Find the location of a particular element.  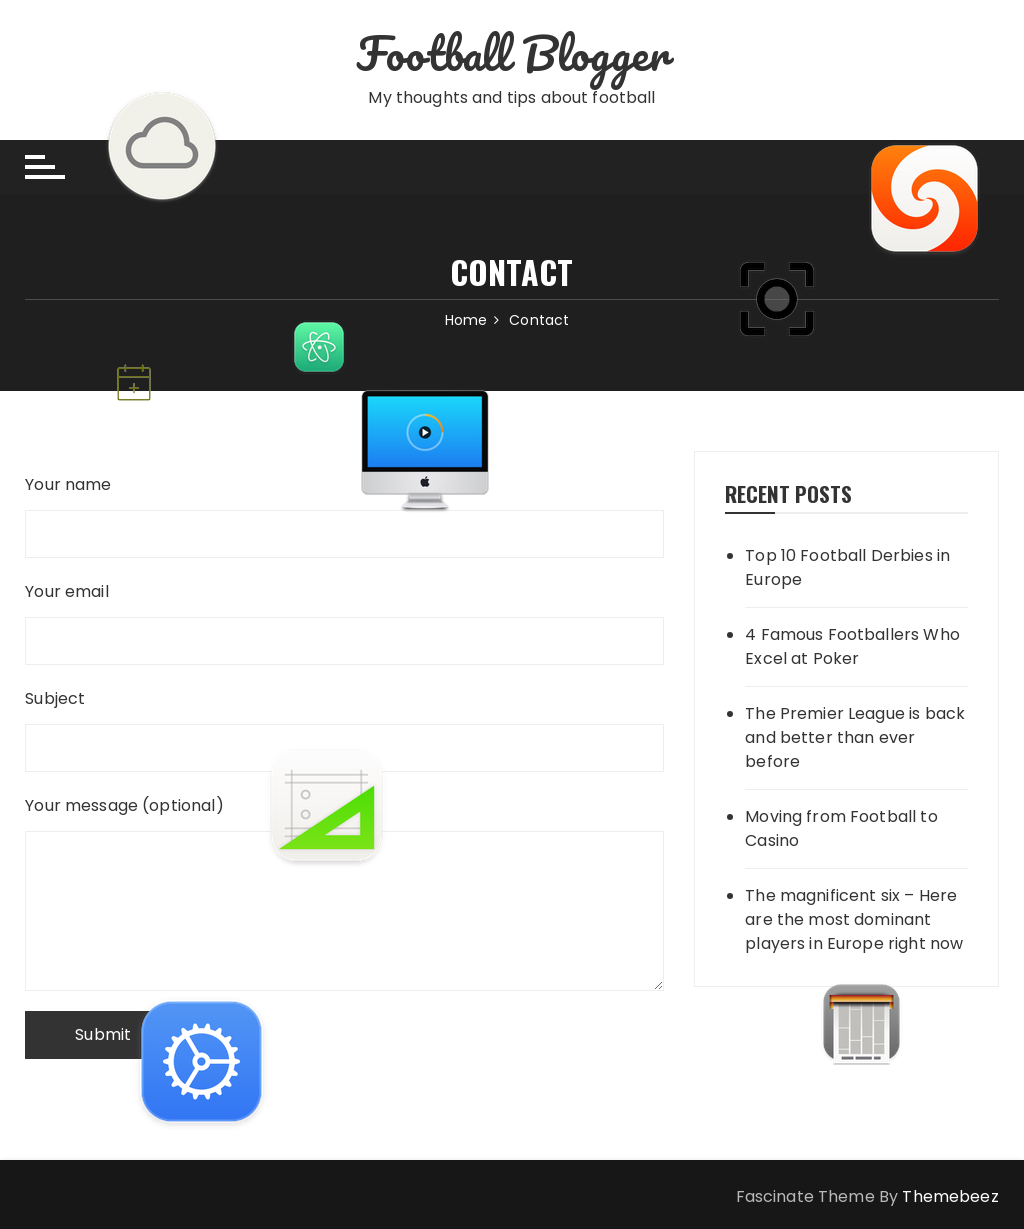

access system settings and preferences is located at coordinates (201, 1061).